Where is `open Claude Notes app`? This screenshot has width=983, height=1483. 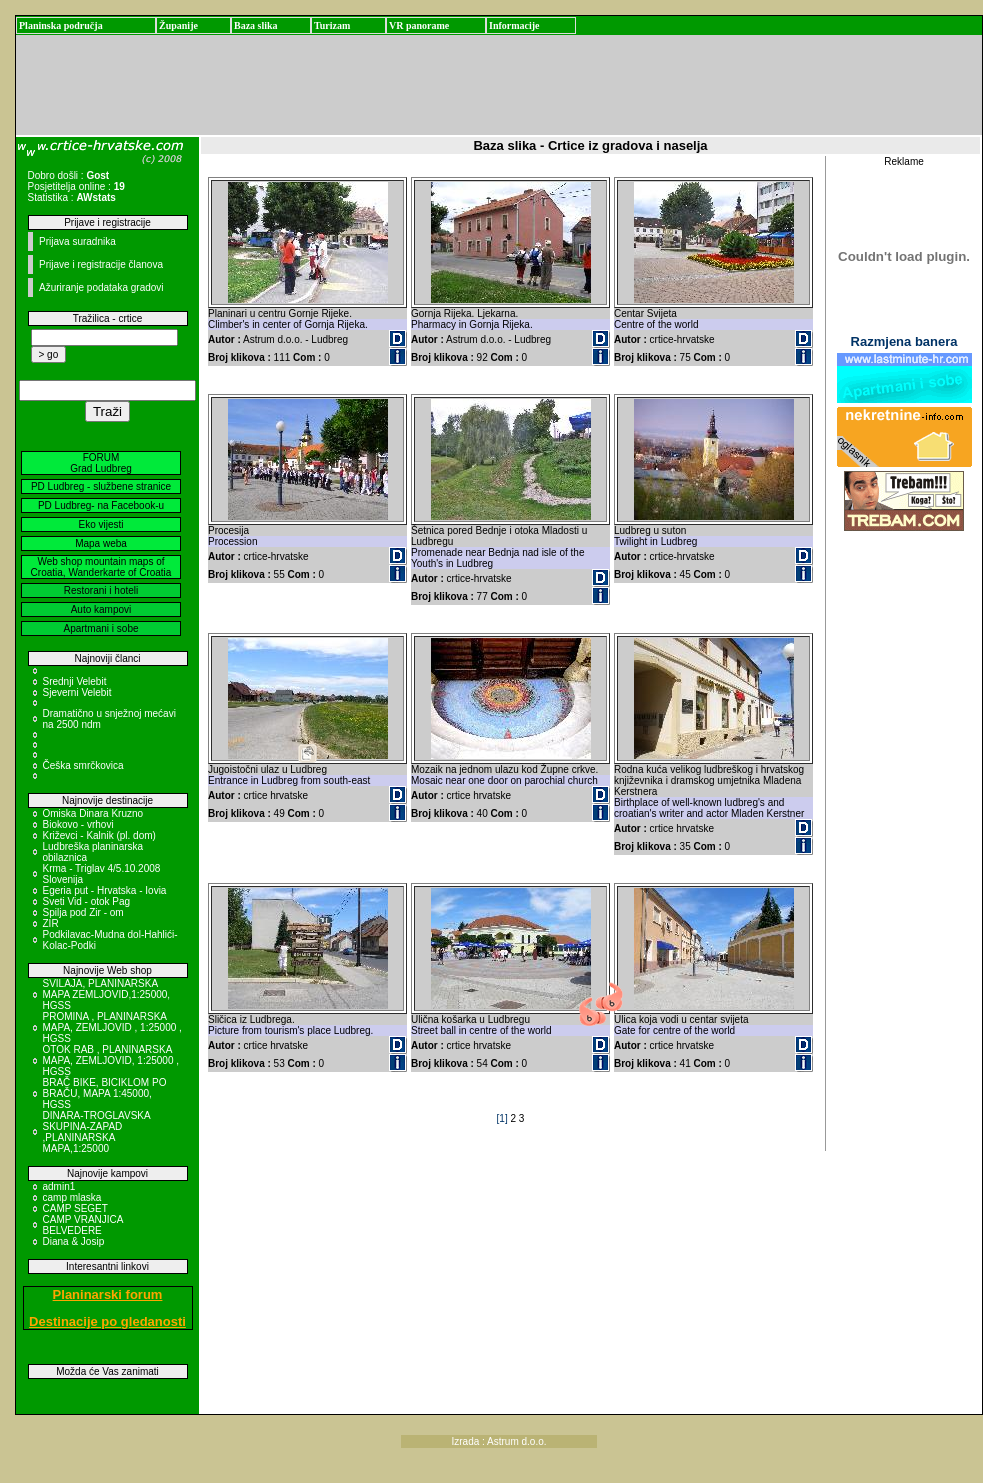 open Claude Notes app is located at coordinates (307, 753).